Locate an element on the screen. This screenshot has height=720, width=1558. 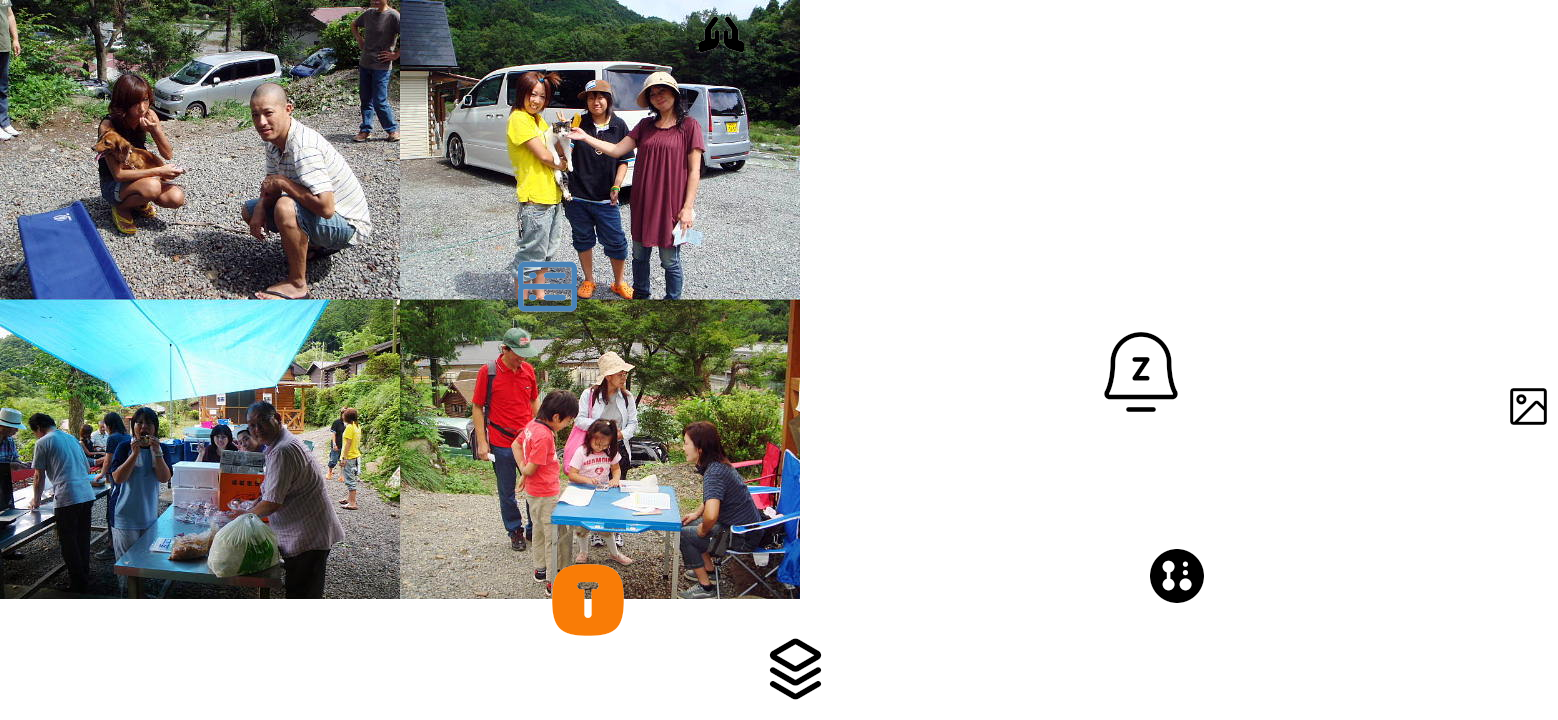
access server settings or configuration is located at coordinates (547, 287).